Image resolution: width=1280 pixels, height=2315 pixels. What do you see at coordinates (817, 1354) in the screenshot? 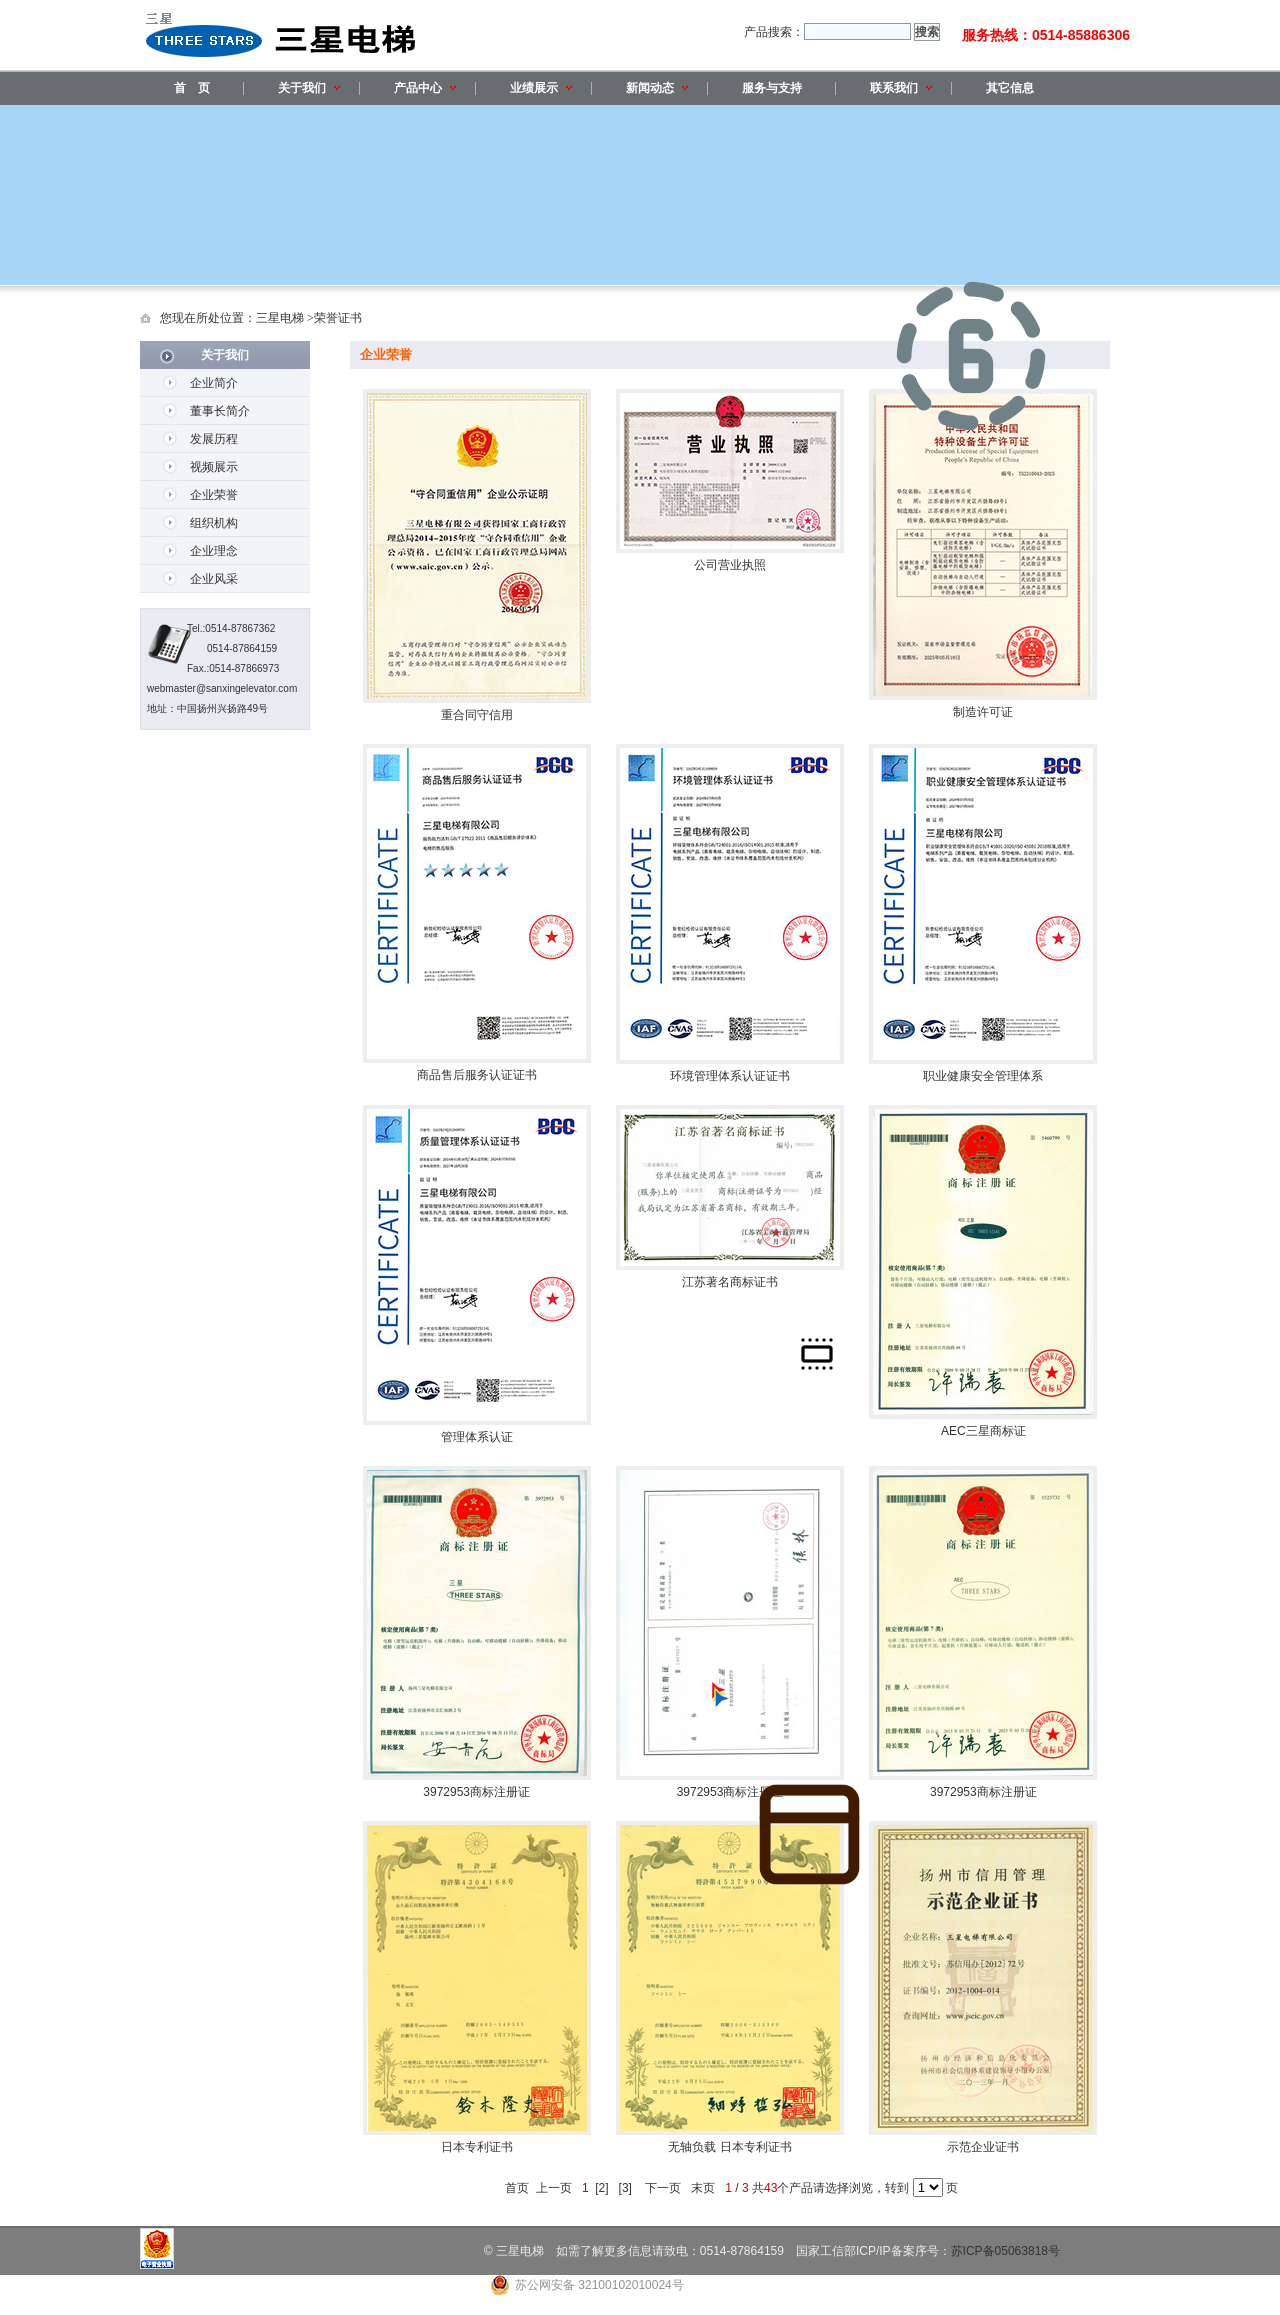
I see `insert a content section or block` at bounding box center [817, 1354].